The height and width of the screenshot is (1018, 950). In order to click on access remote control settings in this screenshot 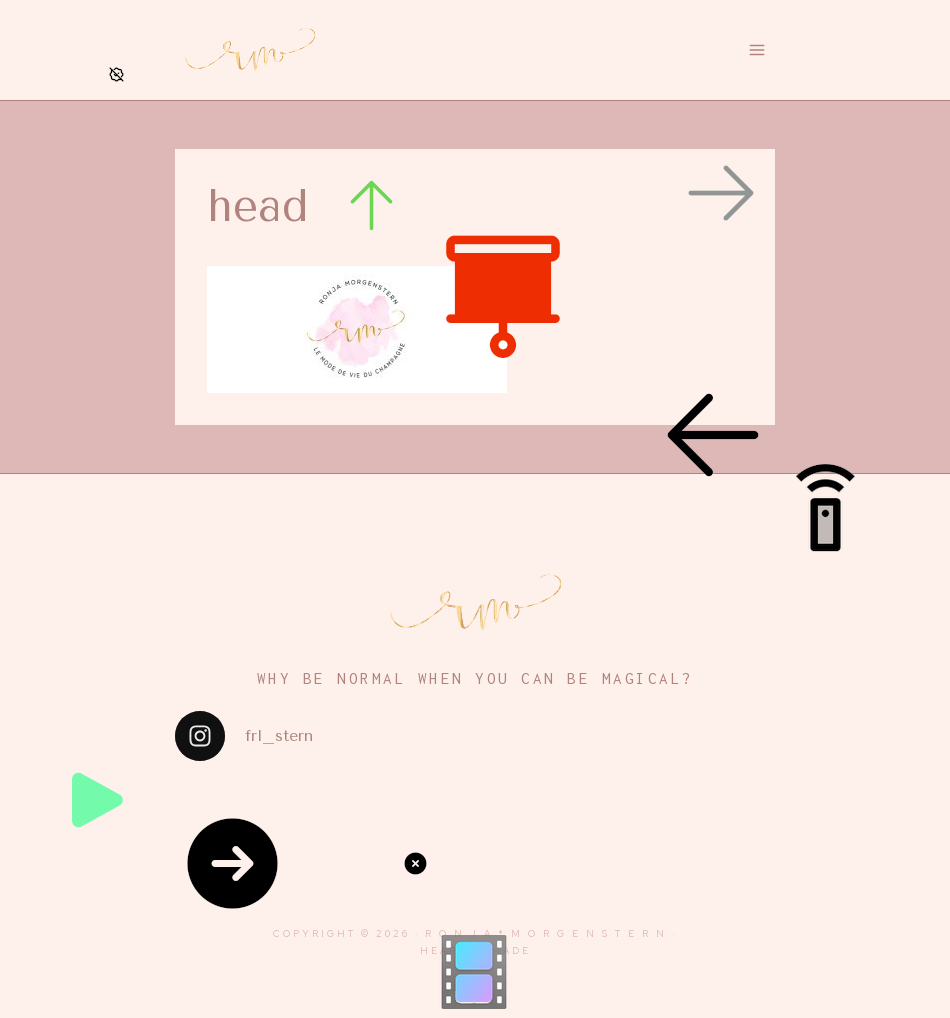, I will do `click(825, 509)`.